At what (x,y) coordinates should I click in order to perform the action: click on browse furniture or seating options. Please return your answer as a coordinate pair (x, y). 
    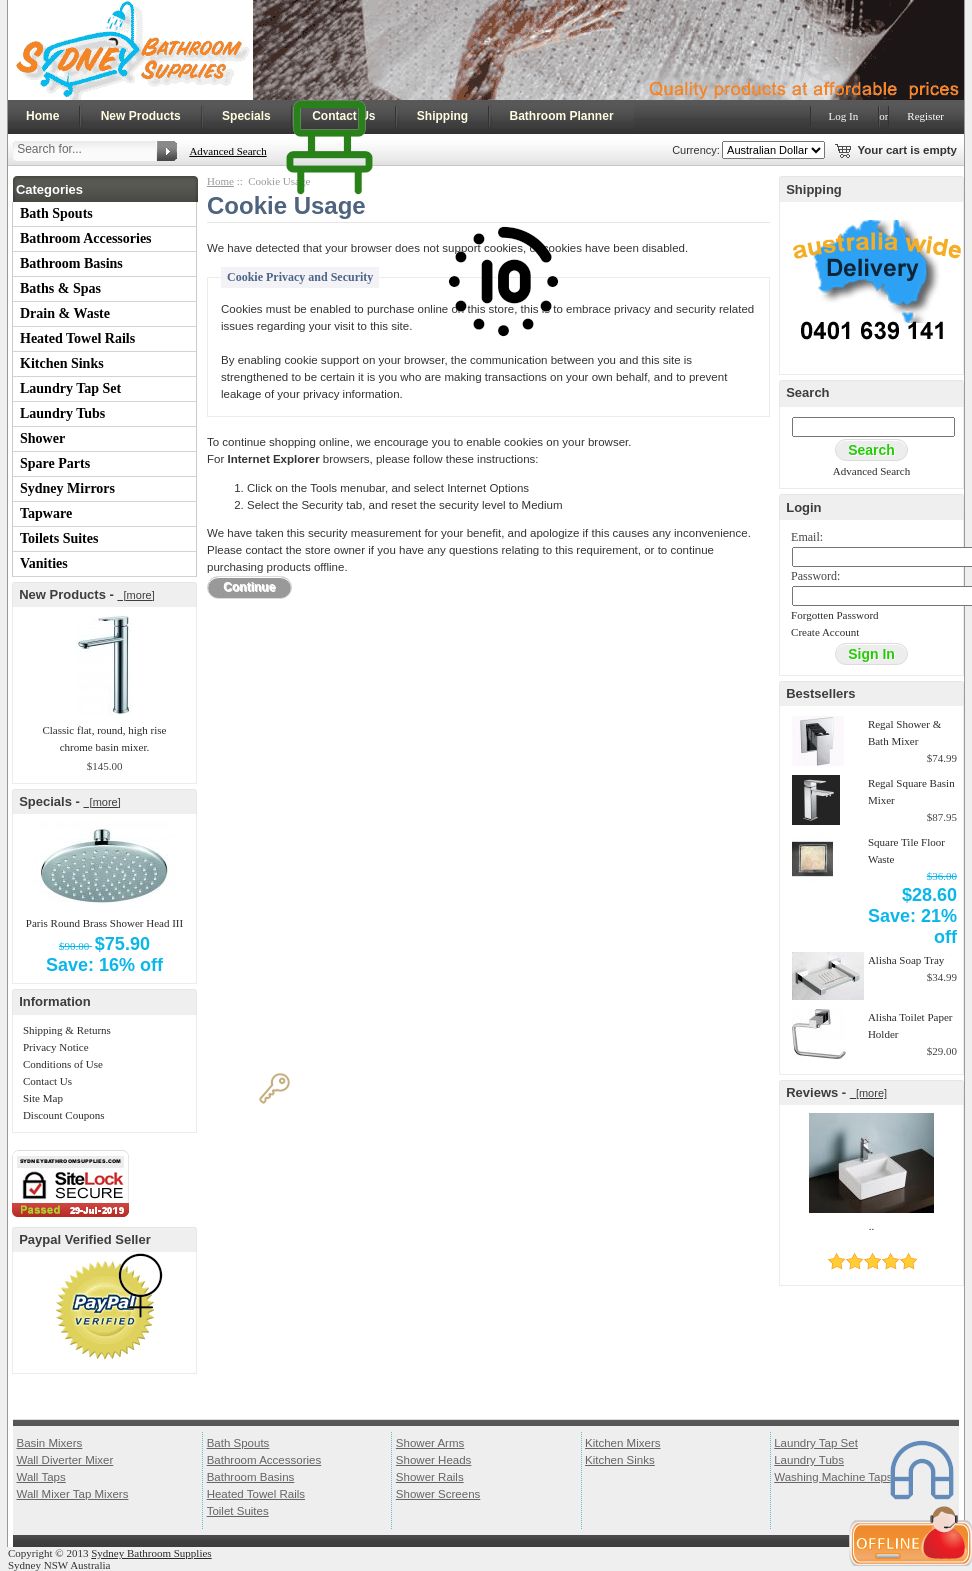
    Looking at the image, I should click on (329, 147).